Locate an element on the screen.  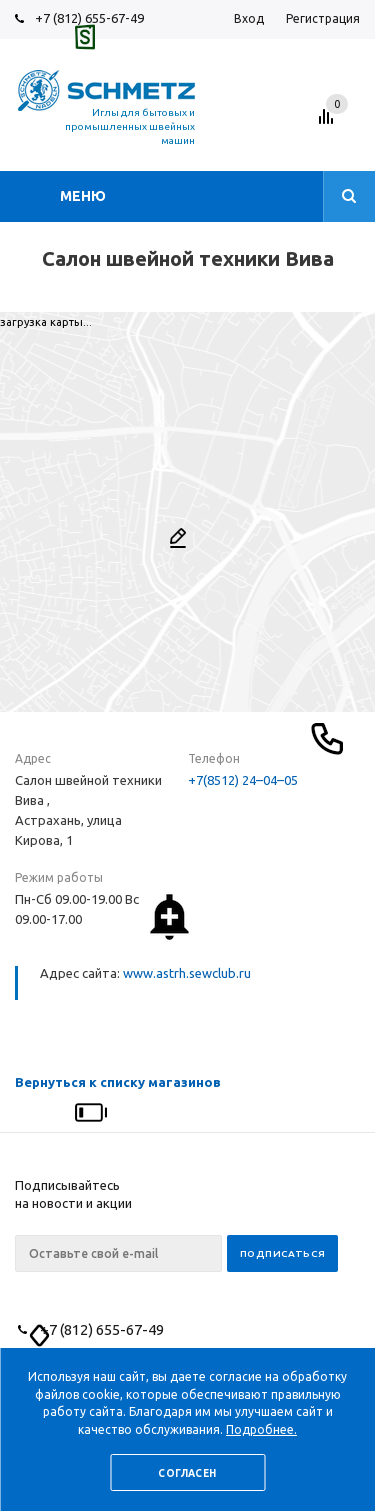
edit content or text is located at coordinates (178, 538).